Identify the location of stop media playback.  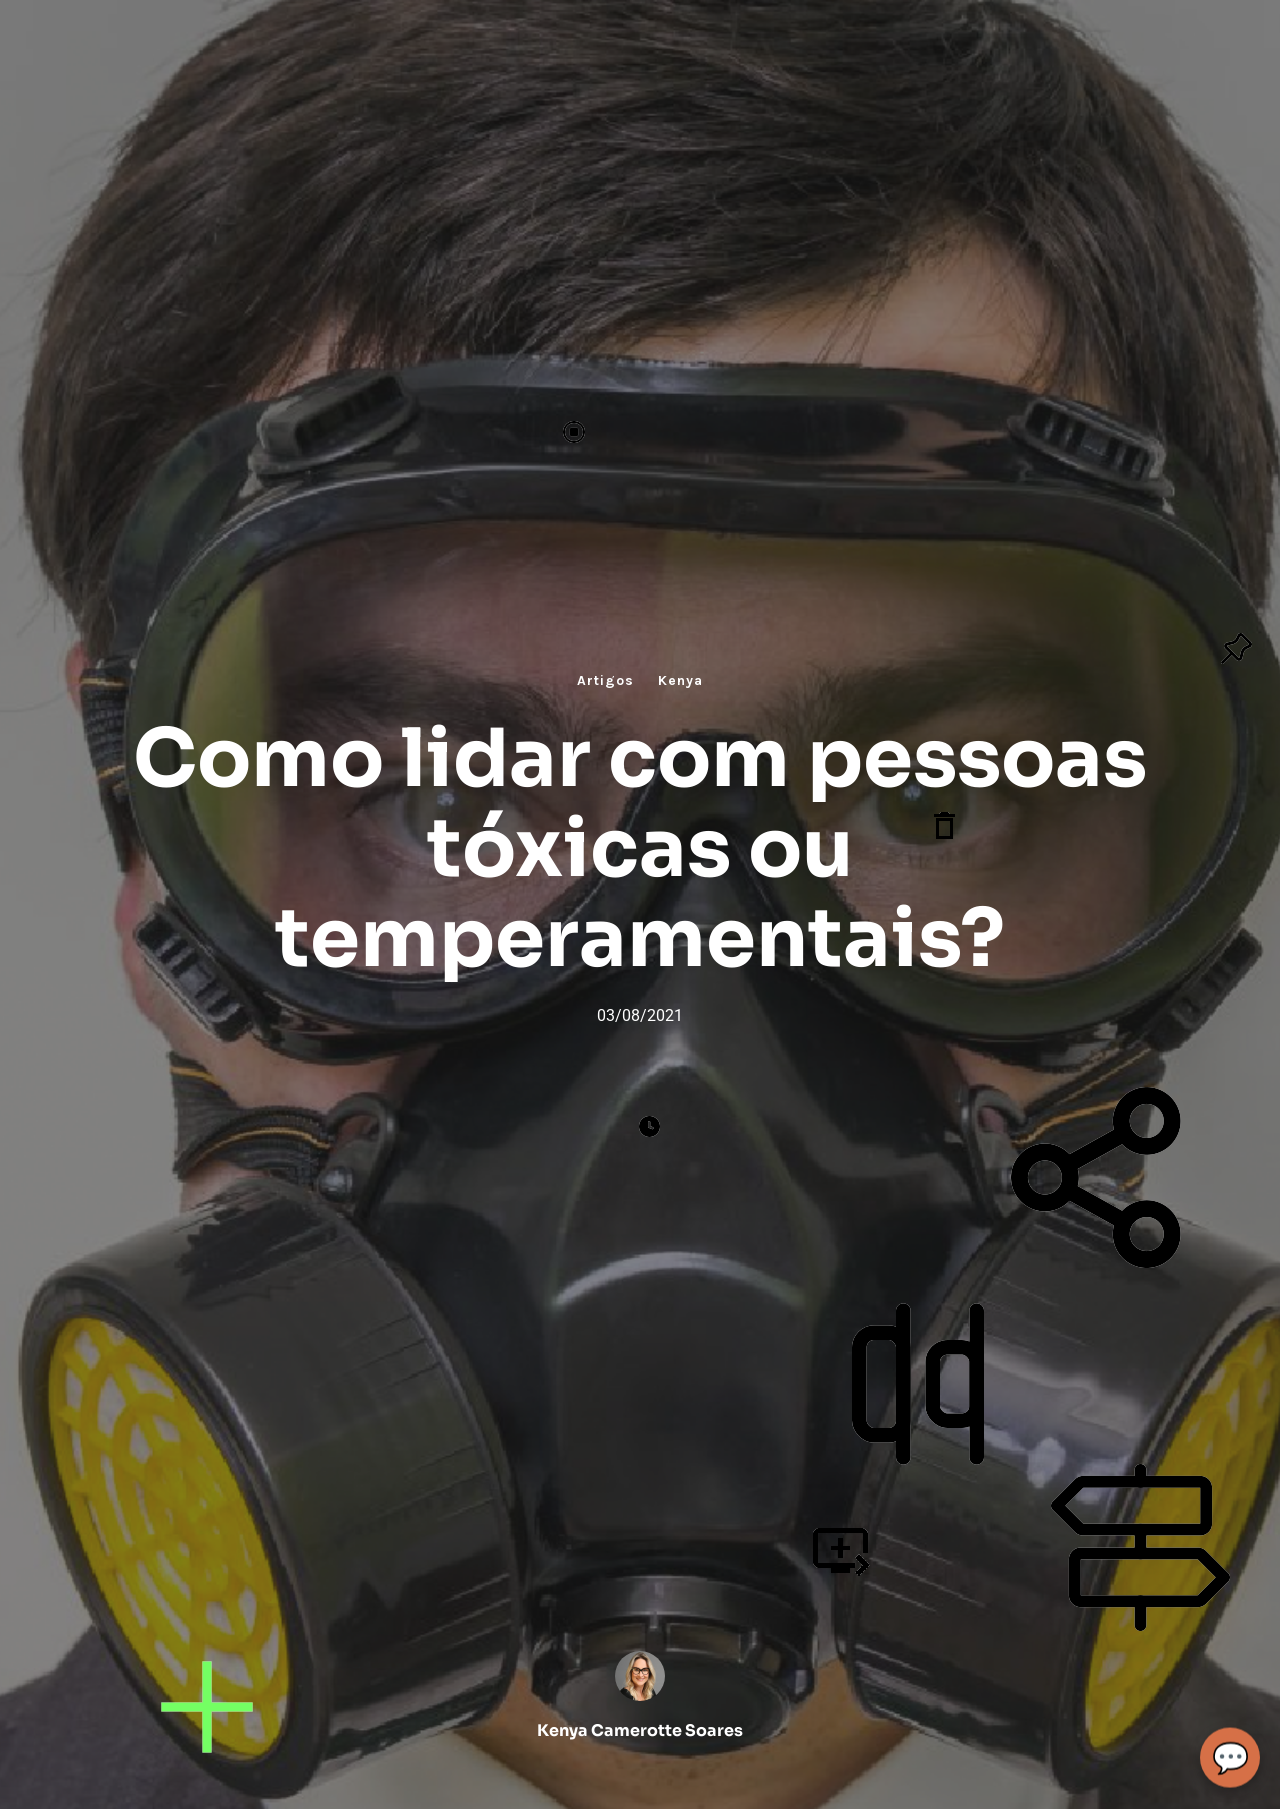
(574, 432).